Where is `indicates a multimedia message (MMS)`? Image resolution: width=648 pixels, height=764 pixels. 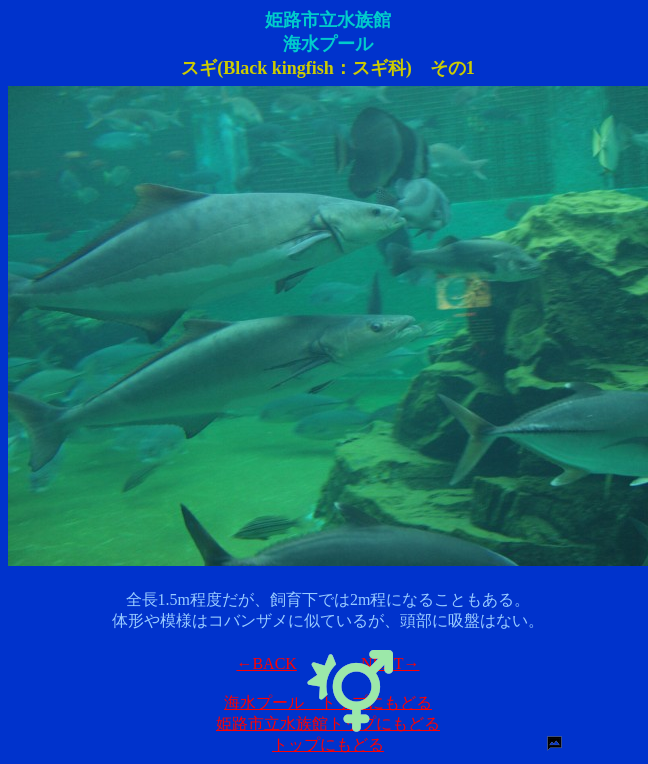
indicates a multimedia message (MMS) is located at coordinates (554, 743).